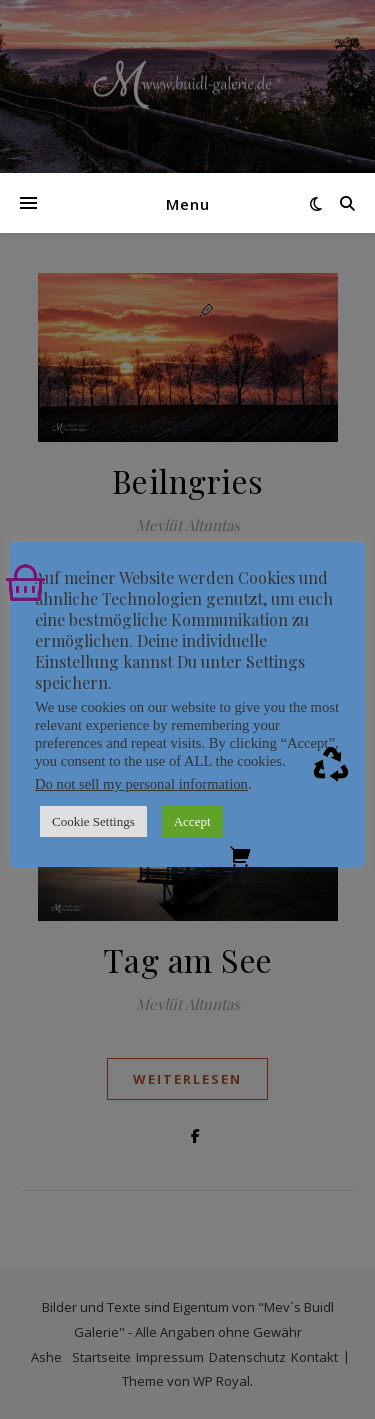 This screenshot has height=1419, width=375. What do you see at coordinates (241, 856) in the screenshot?
I see `view your shopping cart` at bounding box center [241, 856].